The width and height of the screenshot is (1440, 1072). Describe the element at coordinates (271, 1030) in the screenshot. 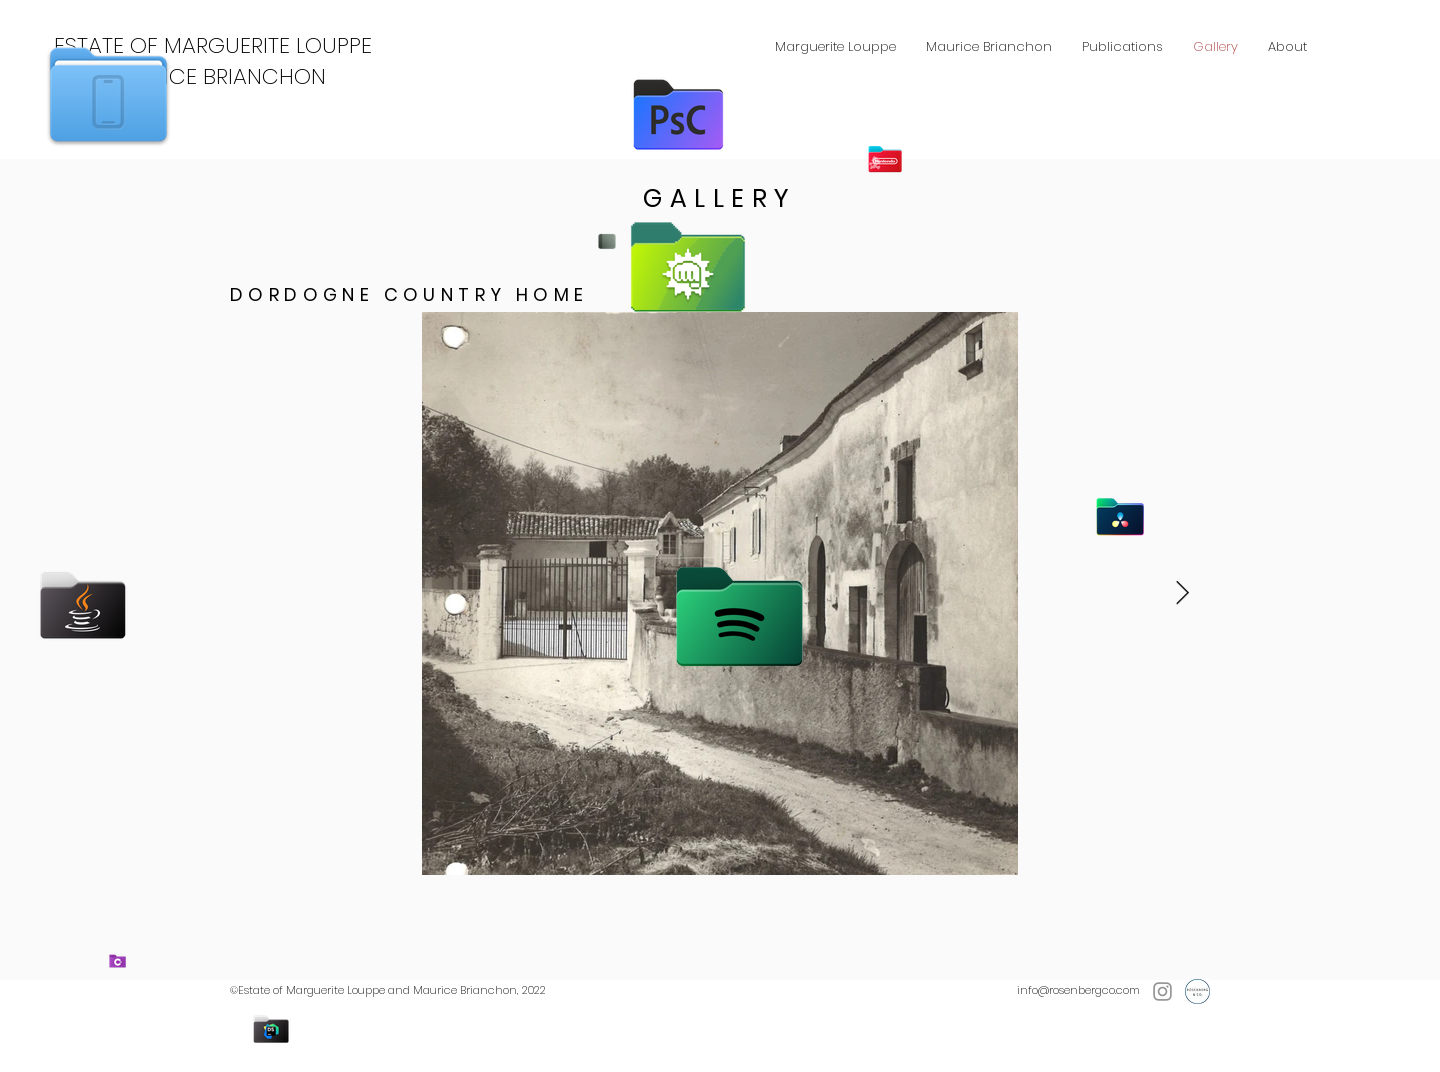

I see `folder containing JetBrains DataSpell project files` at that location.